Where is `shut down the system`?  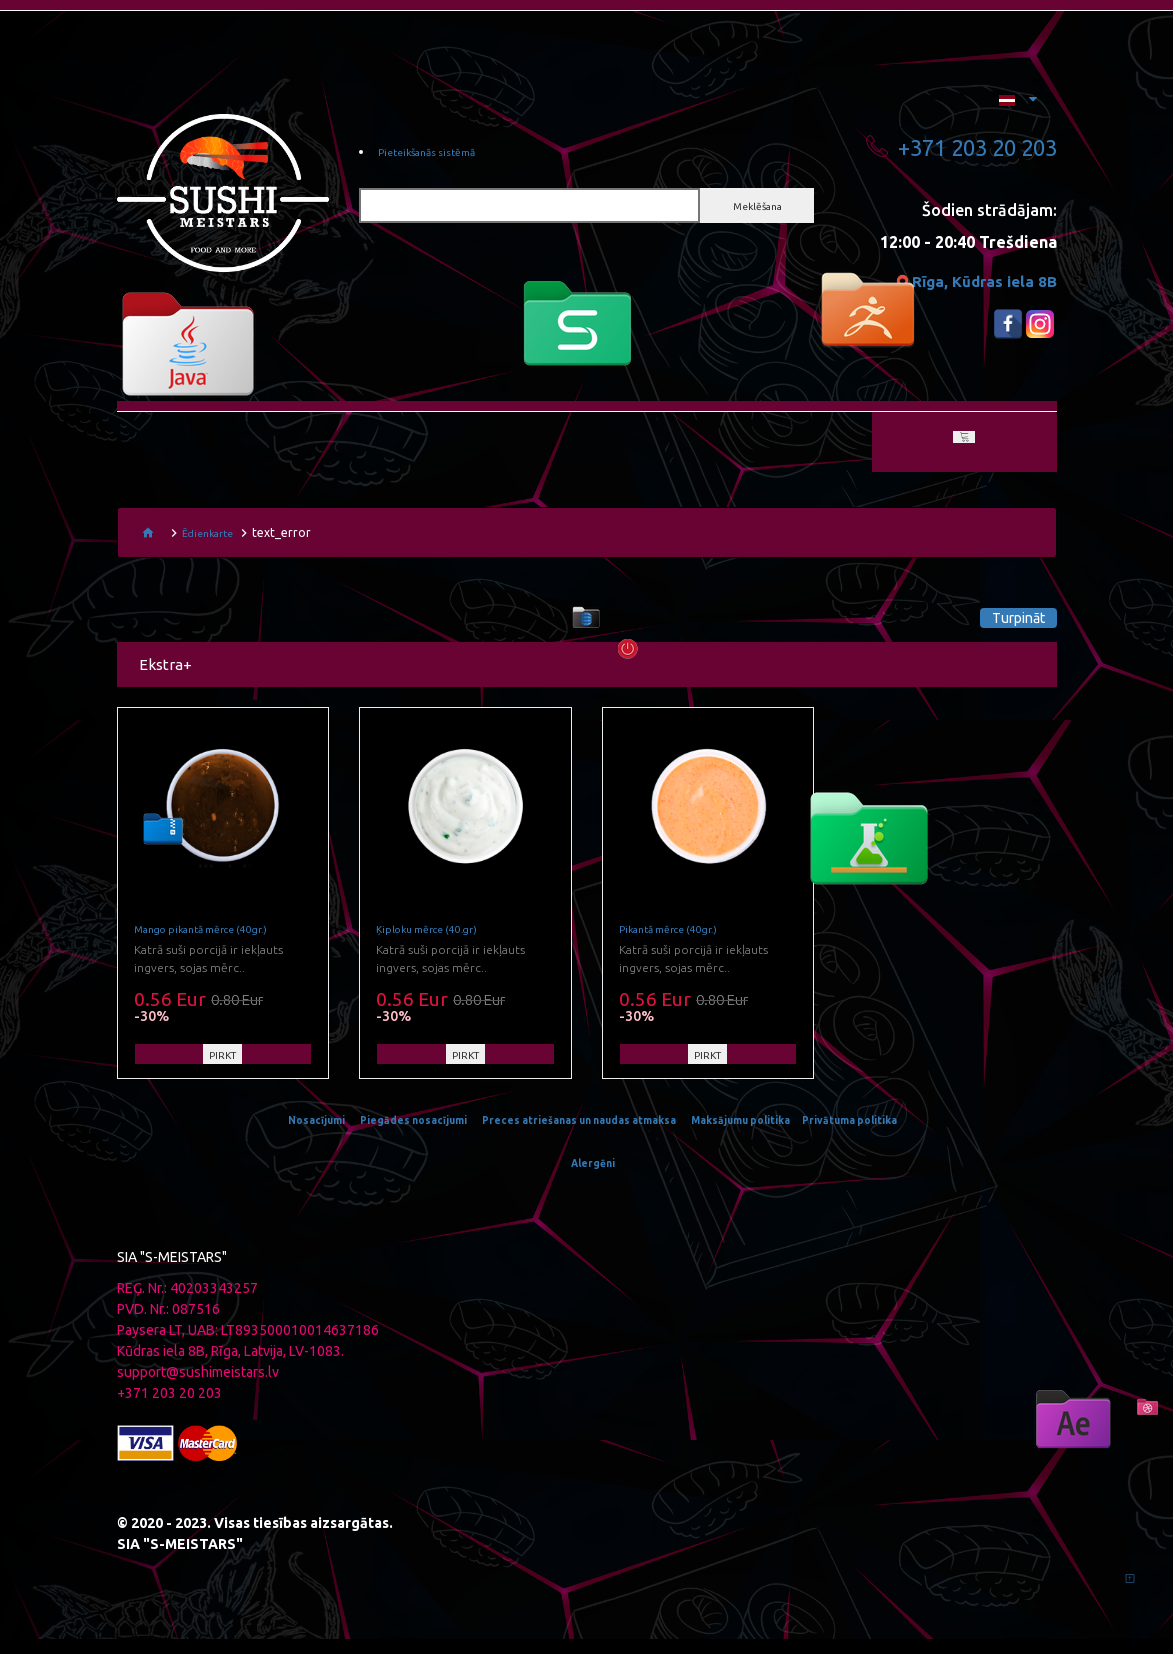 shut down the system is located at coordinates (628, 649).